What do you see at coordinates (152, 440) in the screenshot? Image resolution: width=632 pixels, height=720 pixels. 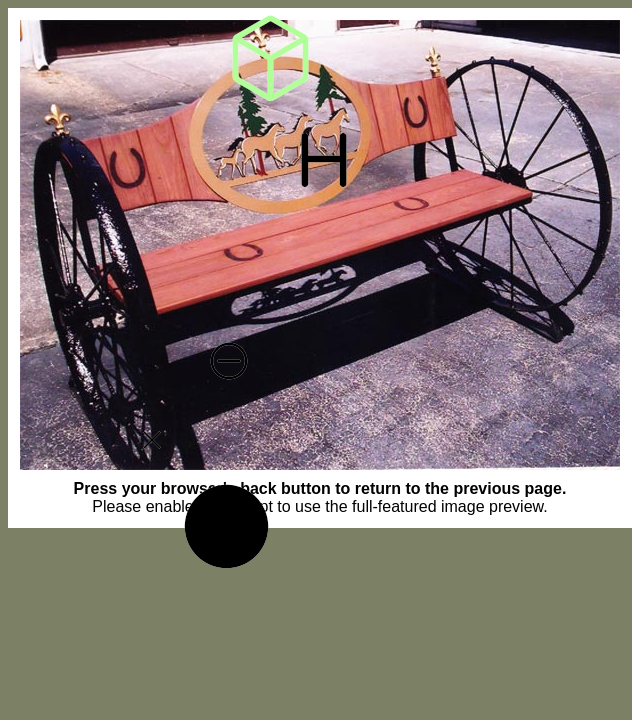 I see `close the current window or dialog` at bounding box center [152, 440].